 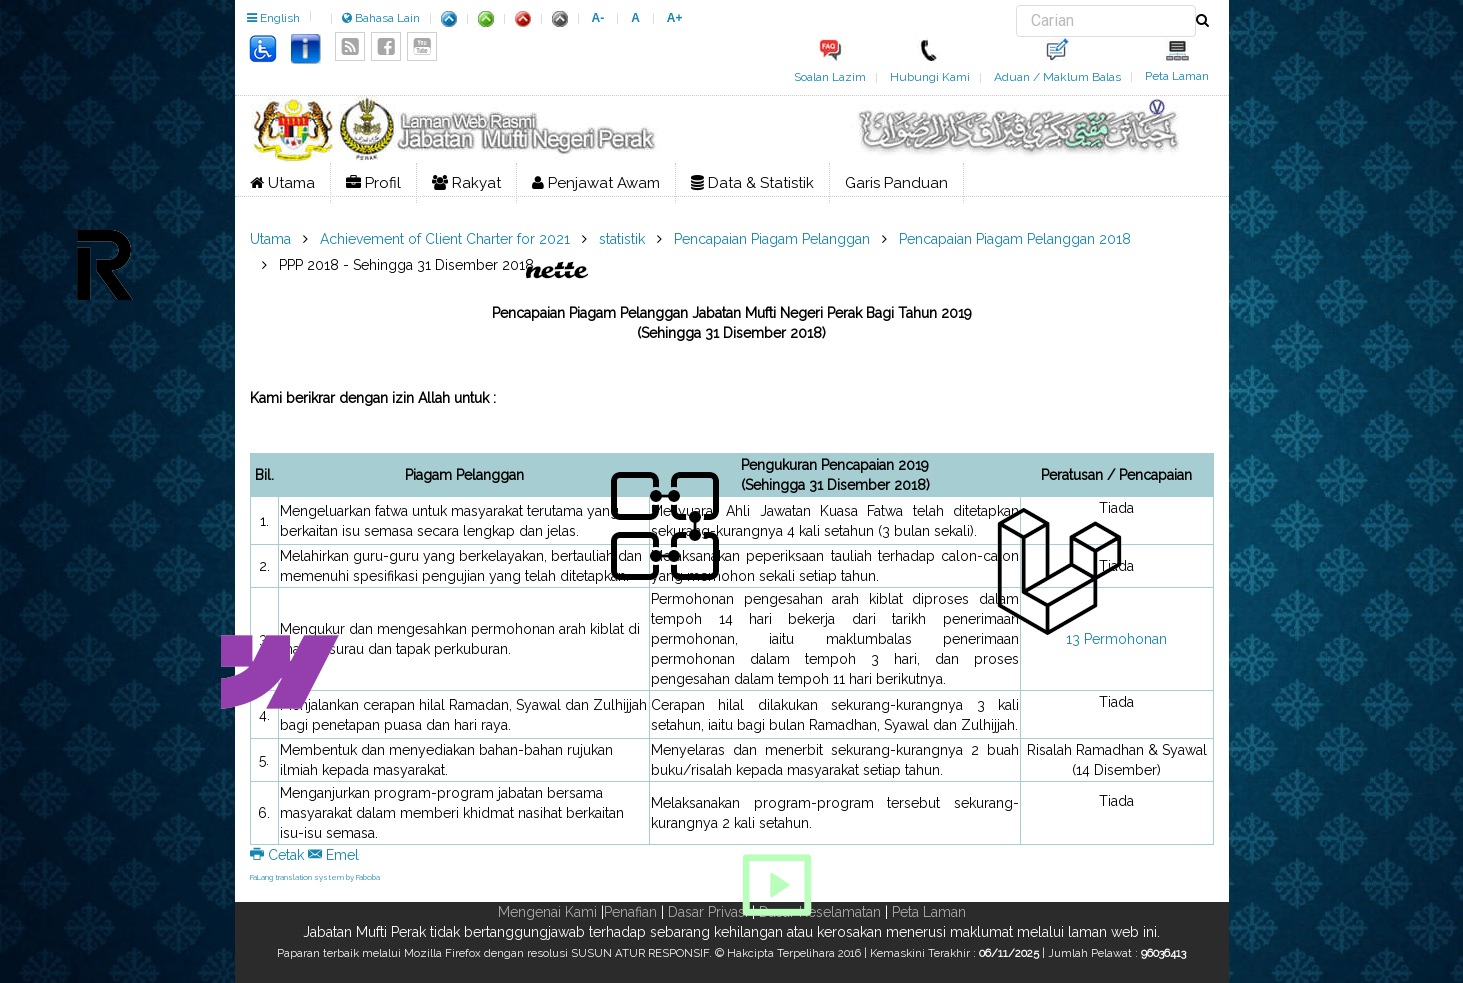 I want to click on open vaultwarden password manager, so click(x=1157, y=107).